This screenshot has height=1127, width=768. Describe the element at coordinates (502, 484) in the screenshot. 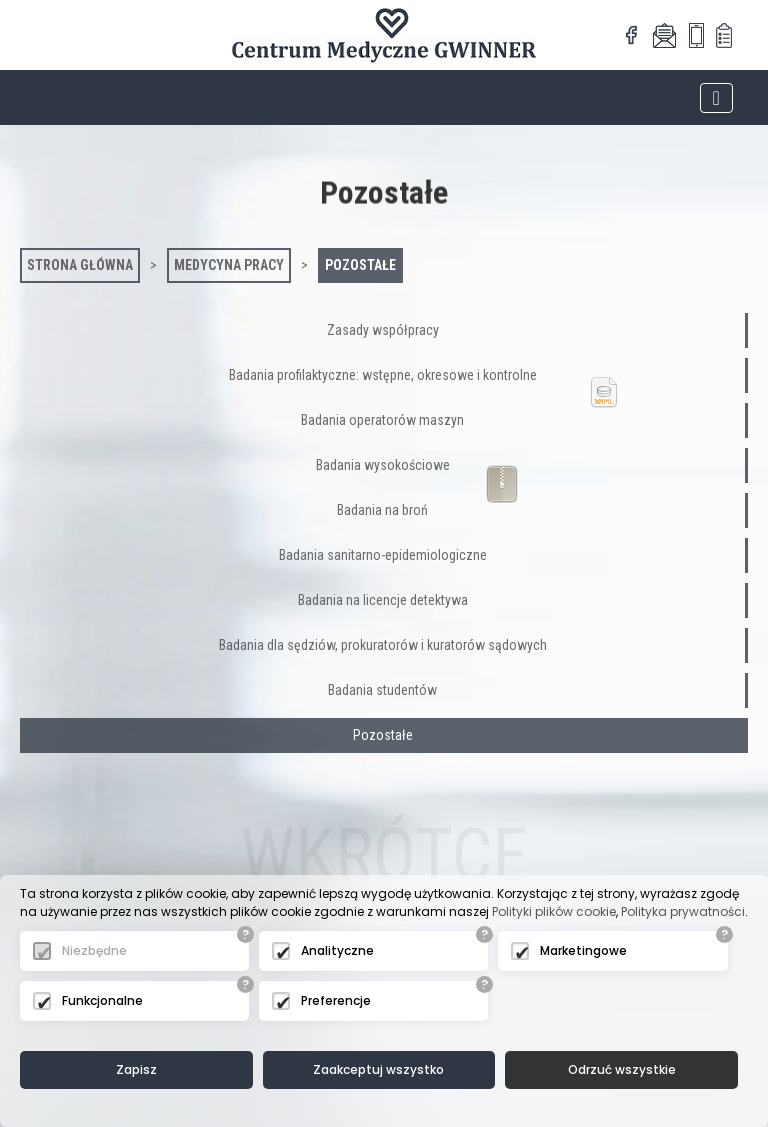

I see `open archive manager application` at that location.